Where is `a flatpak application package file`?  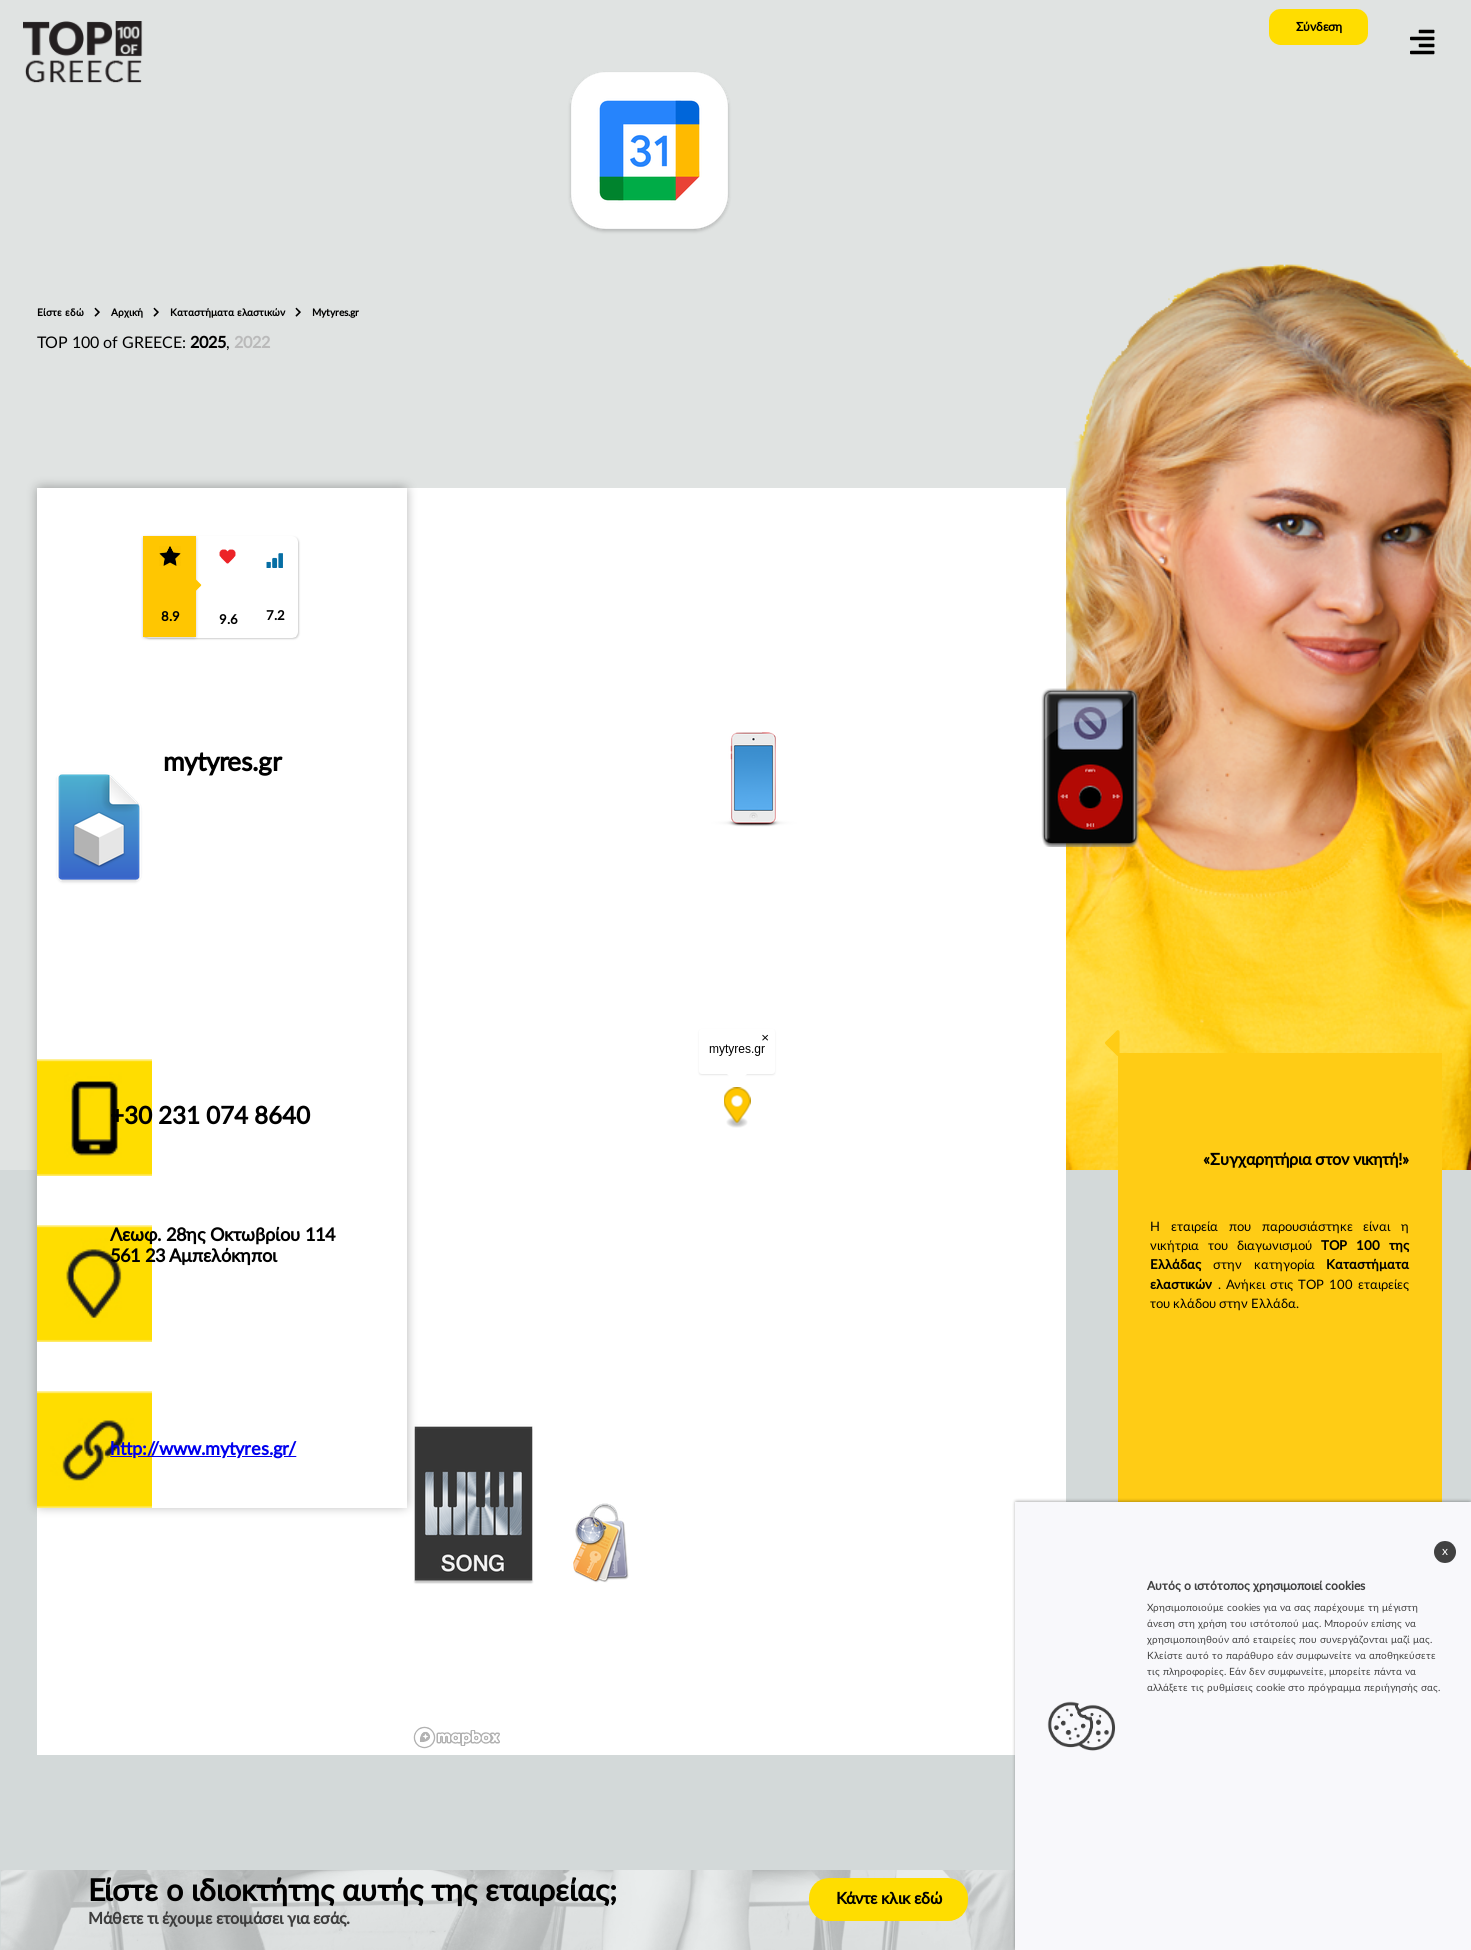 a flatpak application package file is located at coordinates (99, 827).